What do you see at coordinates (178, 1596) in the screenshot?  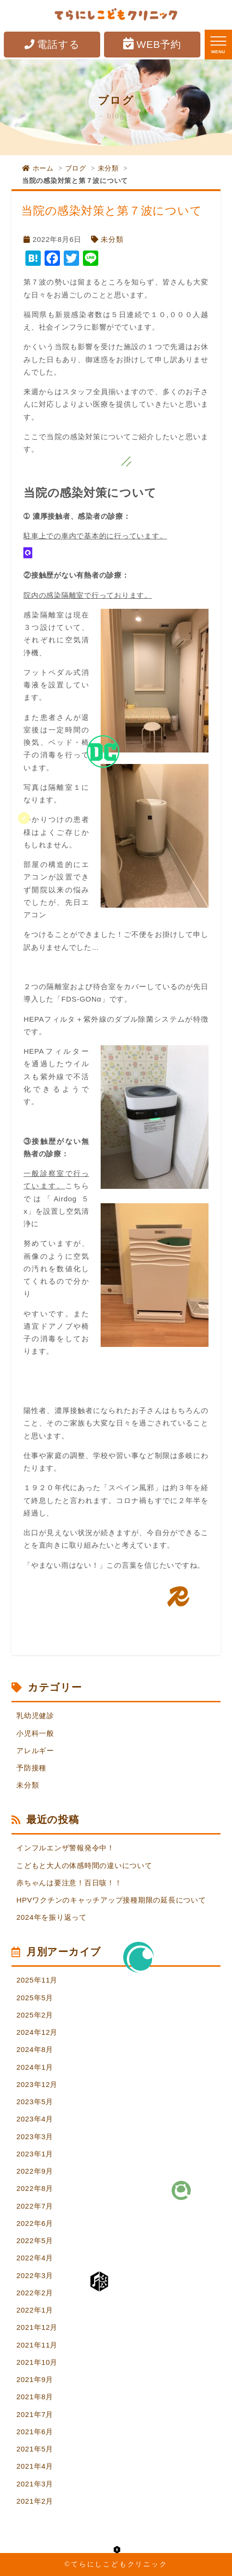 I see `Redis database service logo` at bounding box center [178, 1596].